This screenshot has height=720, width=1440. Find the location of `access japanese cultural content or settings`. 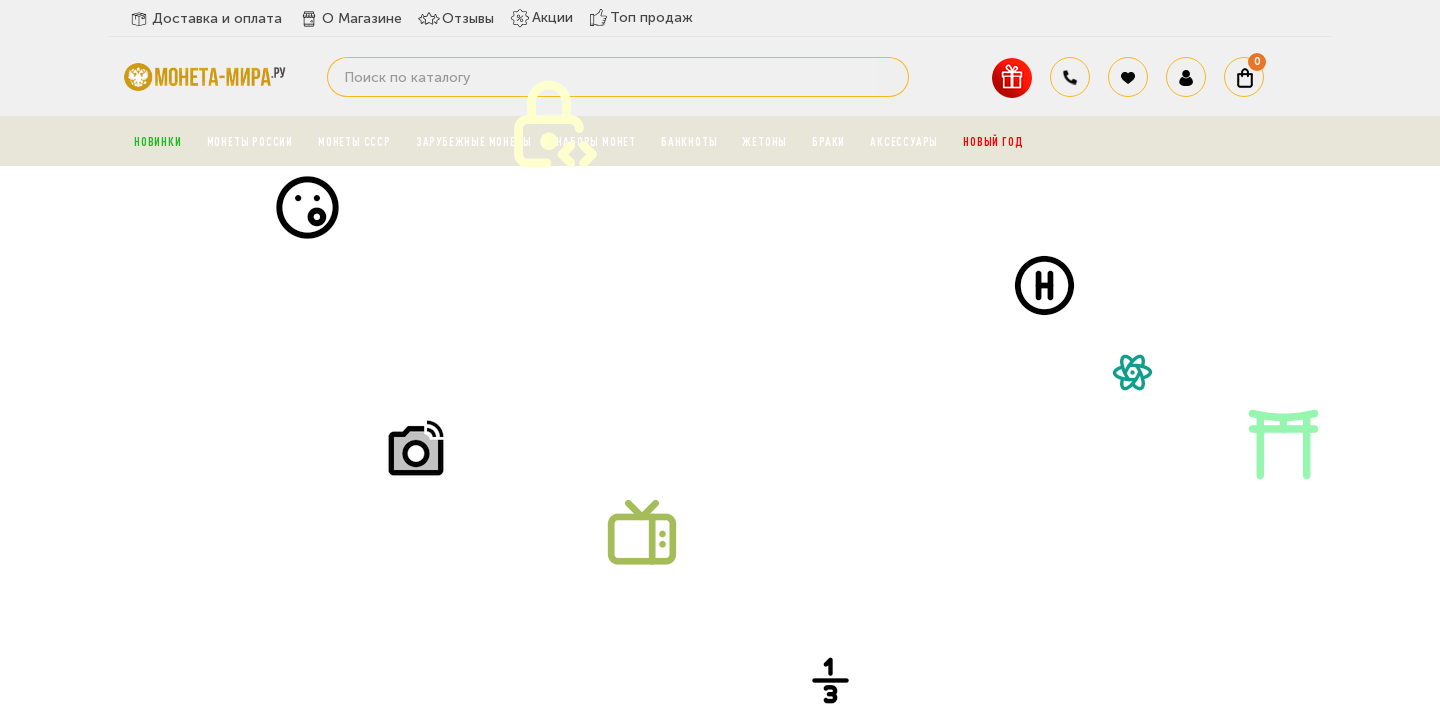

access japanese cultural content or settings is located at coordinates (1283, 444).